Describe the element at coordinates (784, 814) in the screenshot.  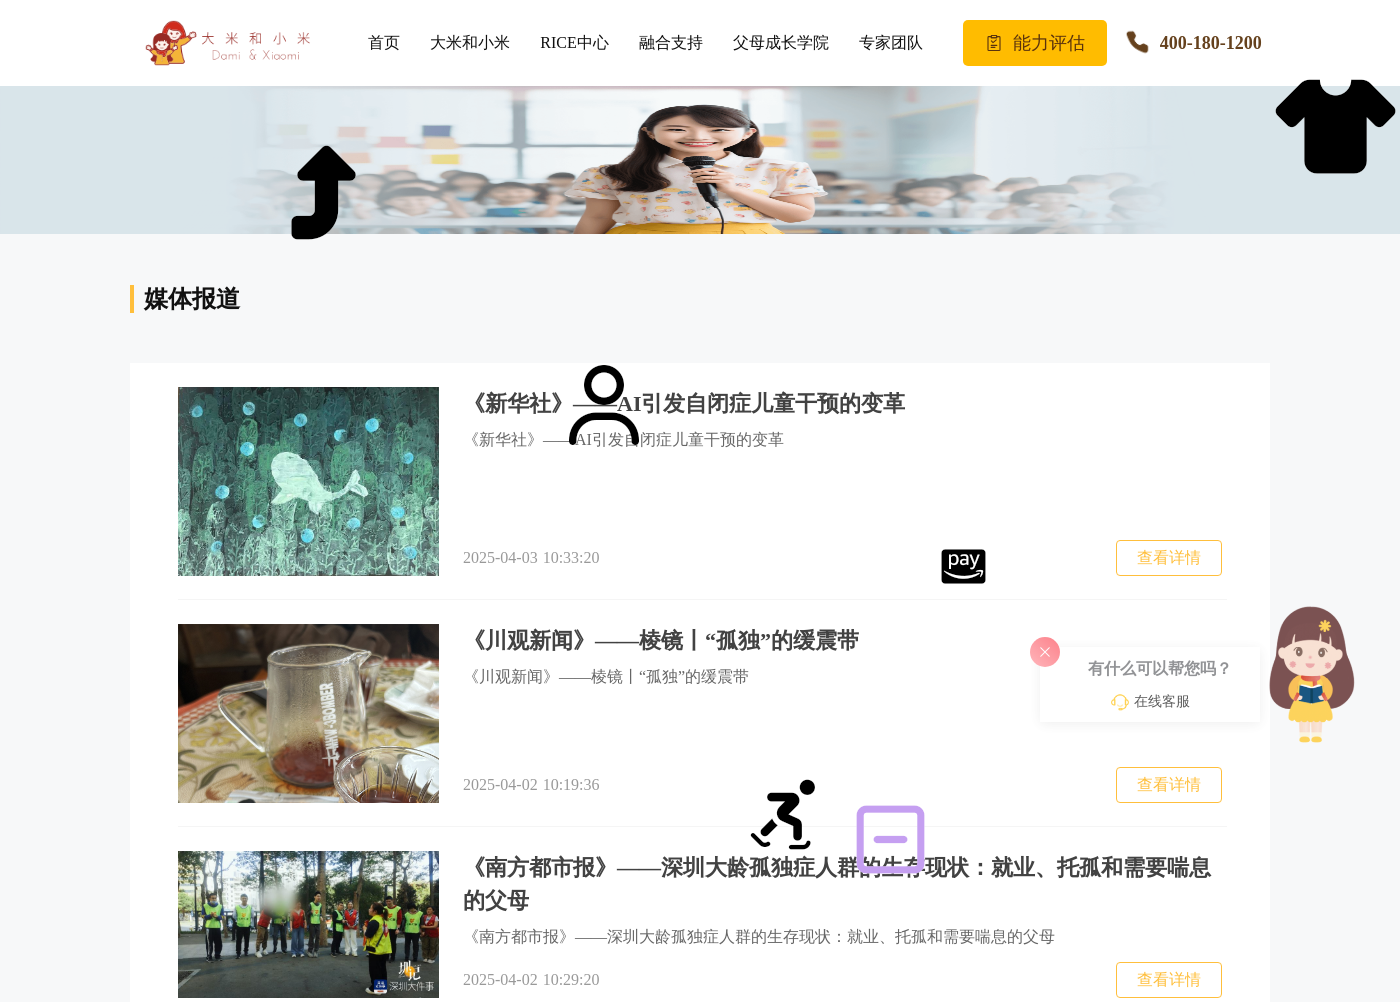
I see `indicates ice skating or winter sports activity` at that location.